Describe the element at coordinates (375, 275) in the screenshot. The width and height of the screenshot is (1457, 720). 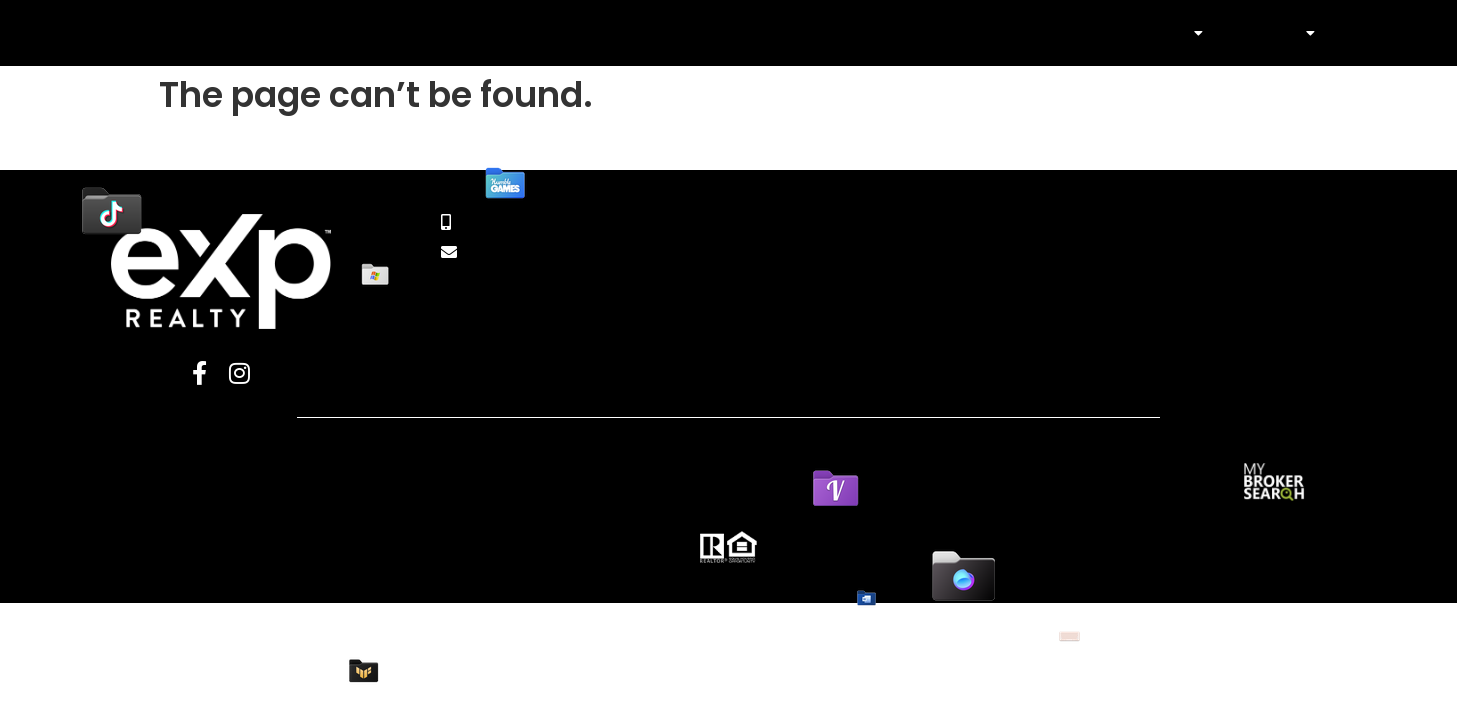
I see `open folder containing windows xp files or programs` at that location.